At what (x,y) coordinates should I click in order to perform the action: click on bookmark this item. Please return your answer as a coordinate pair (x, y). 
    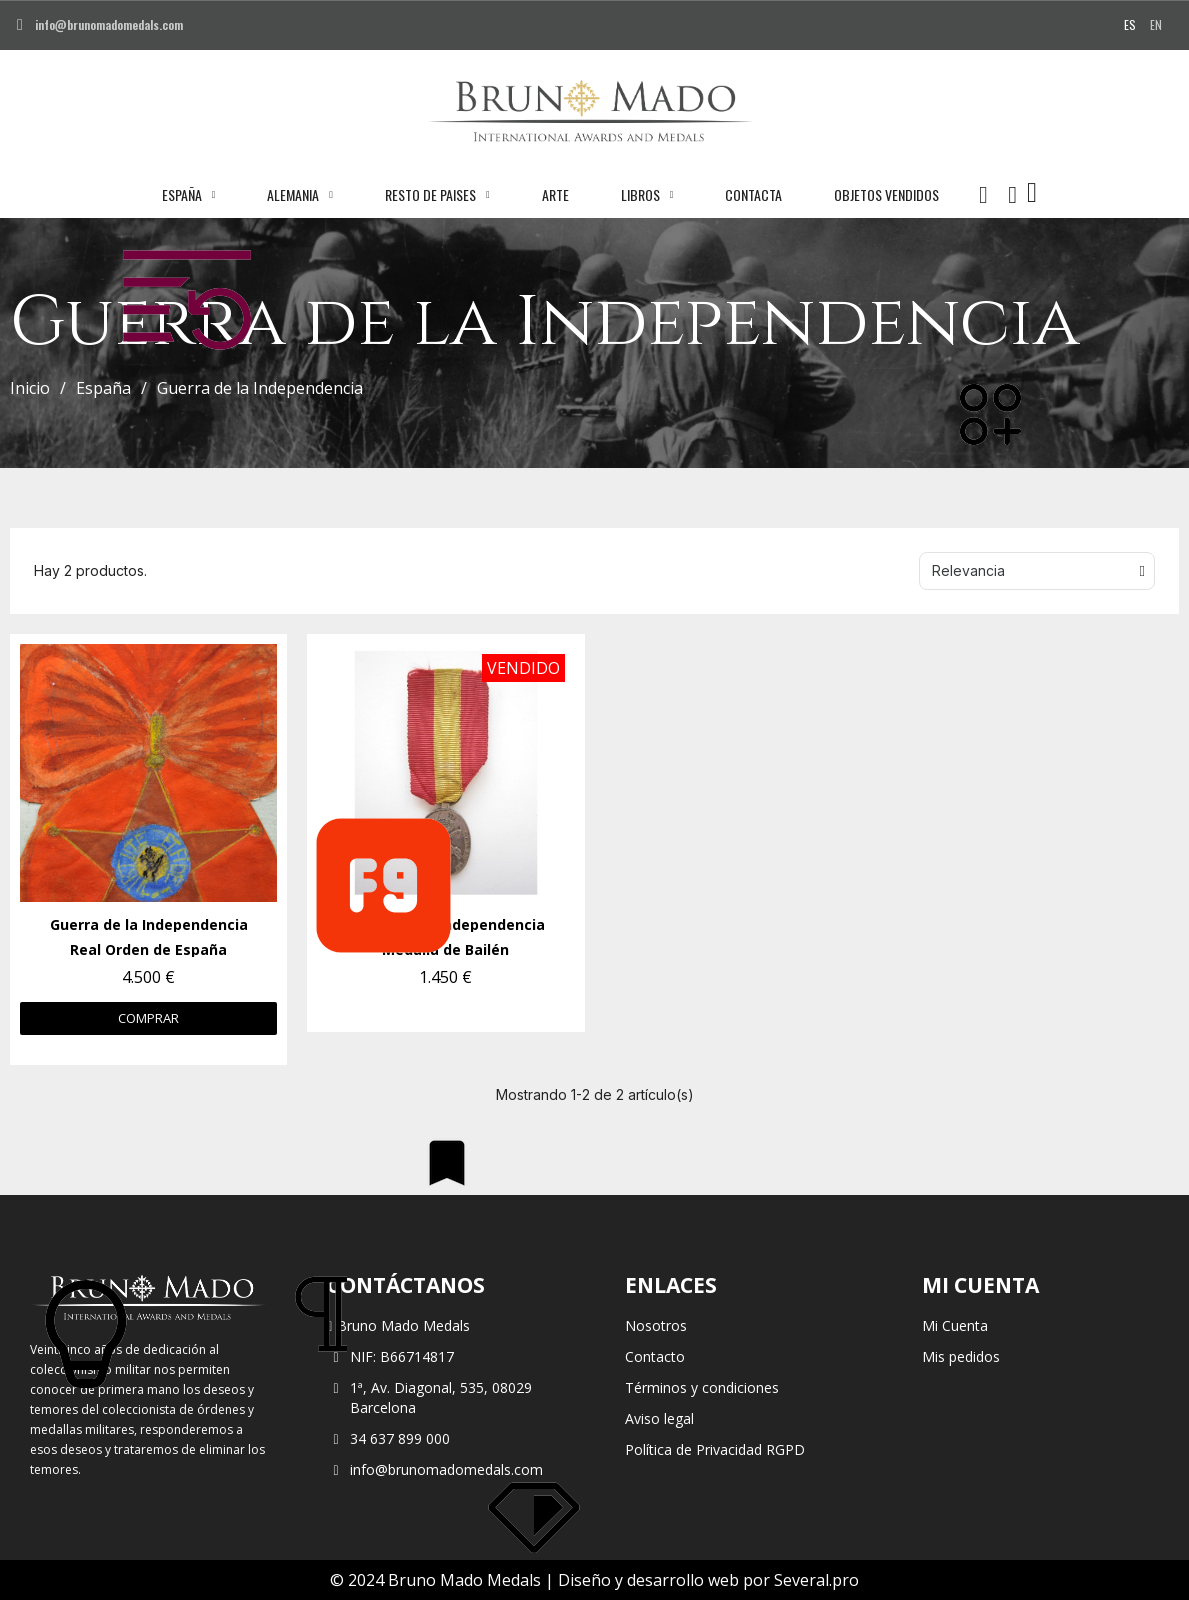
    Looking at the image, I should click on (447, 1163).